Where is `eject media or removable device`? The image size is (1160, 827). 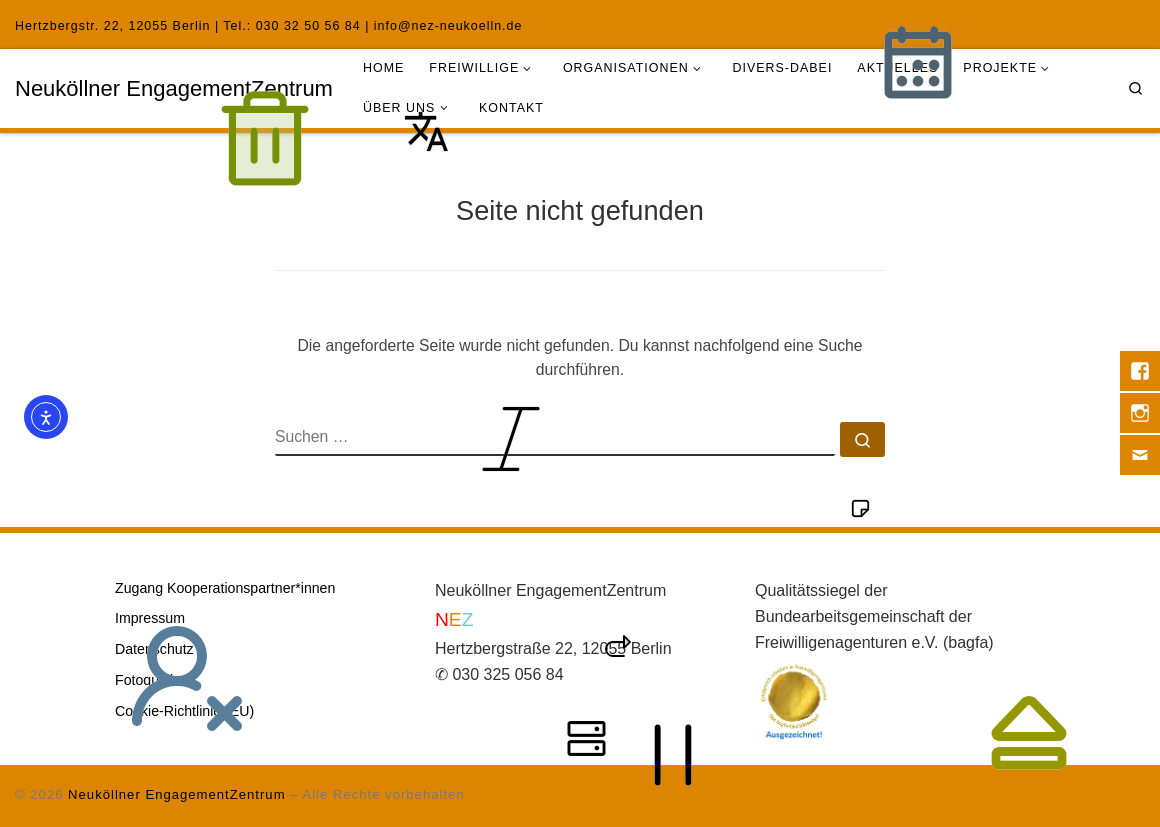
eject media or removable device is located at coordinates (1029, 738).